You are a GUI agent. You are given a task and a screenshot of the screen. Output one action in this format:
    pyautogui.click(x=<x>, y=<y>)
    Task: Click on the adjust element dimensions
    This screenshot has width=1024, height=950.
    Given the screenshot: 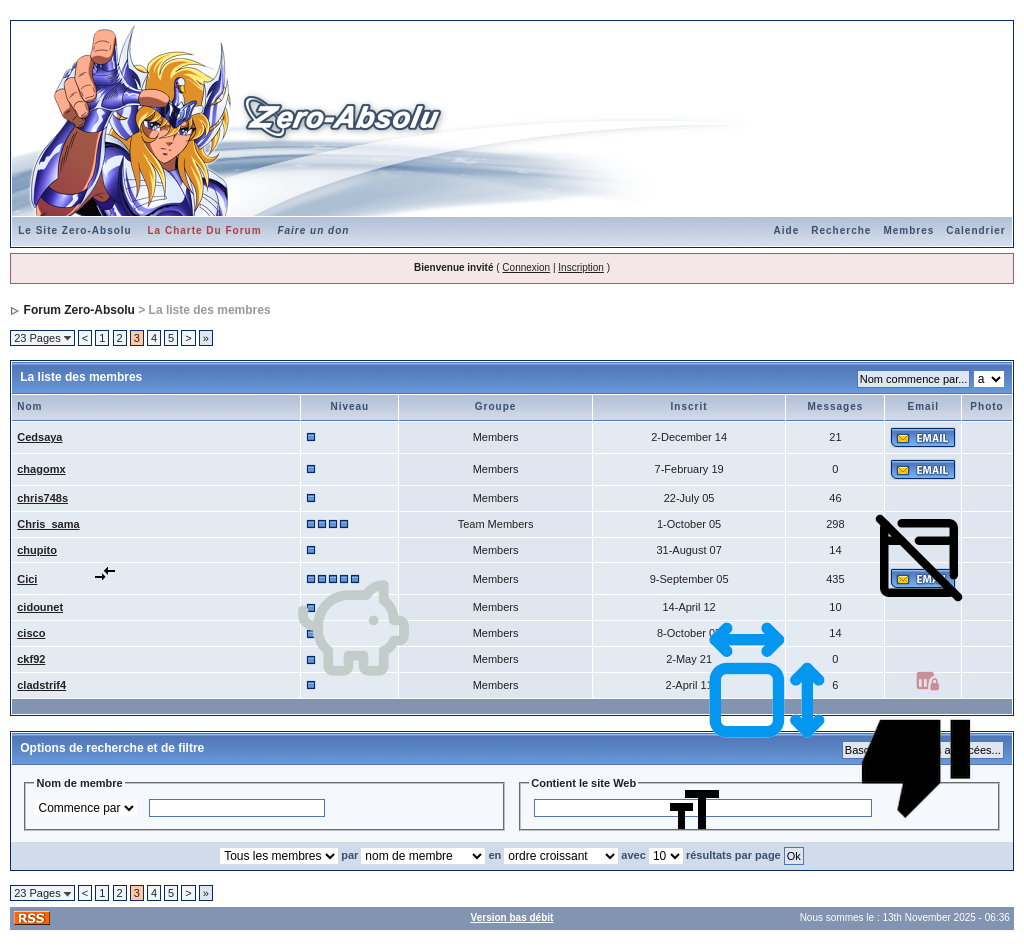 What is the action you would take?
    pyautogui.click(x=767, y=680)
    